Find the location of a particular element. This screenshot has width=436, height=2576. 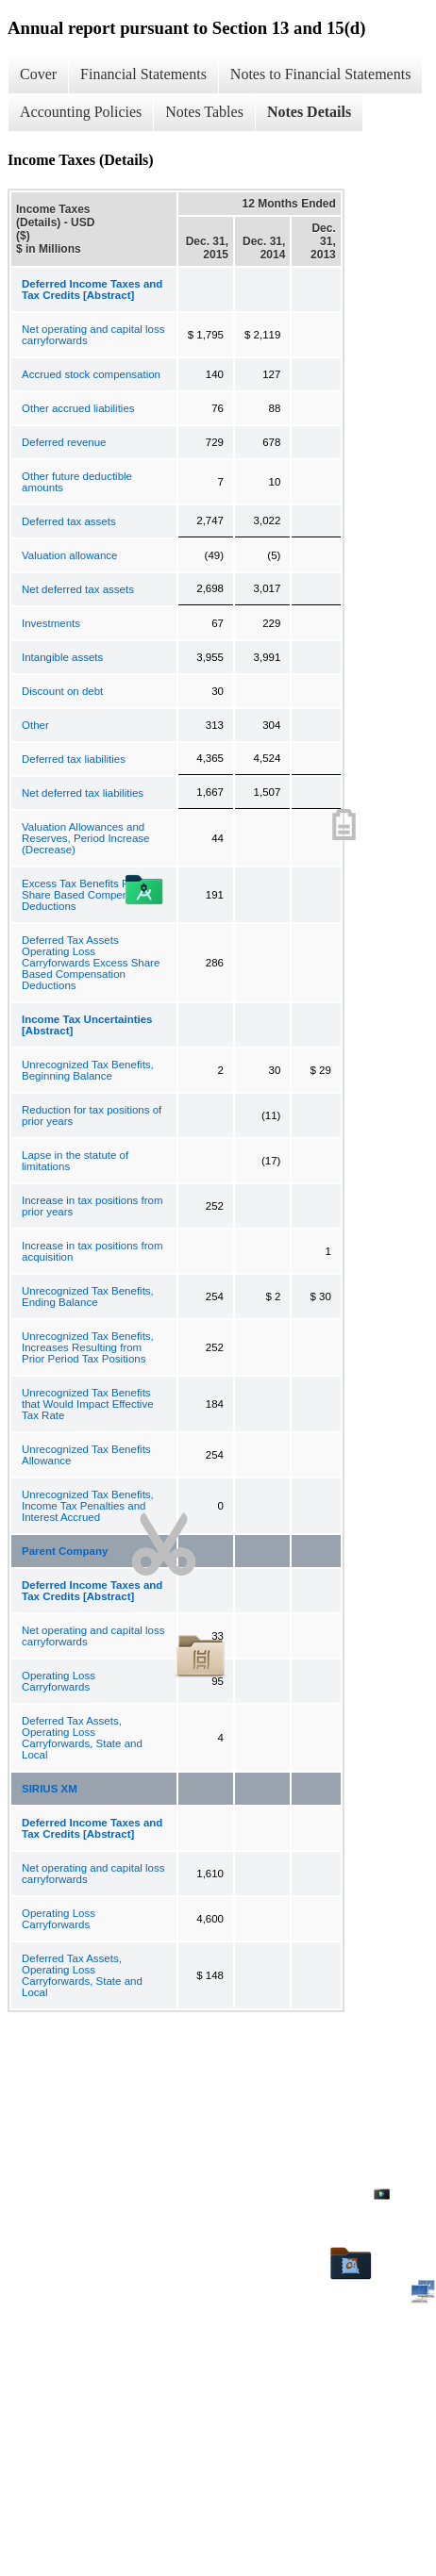

cut selected content to clipboard is located at coordinates (163, 1544).